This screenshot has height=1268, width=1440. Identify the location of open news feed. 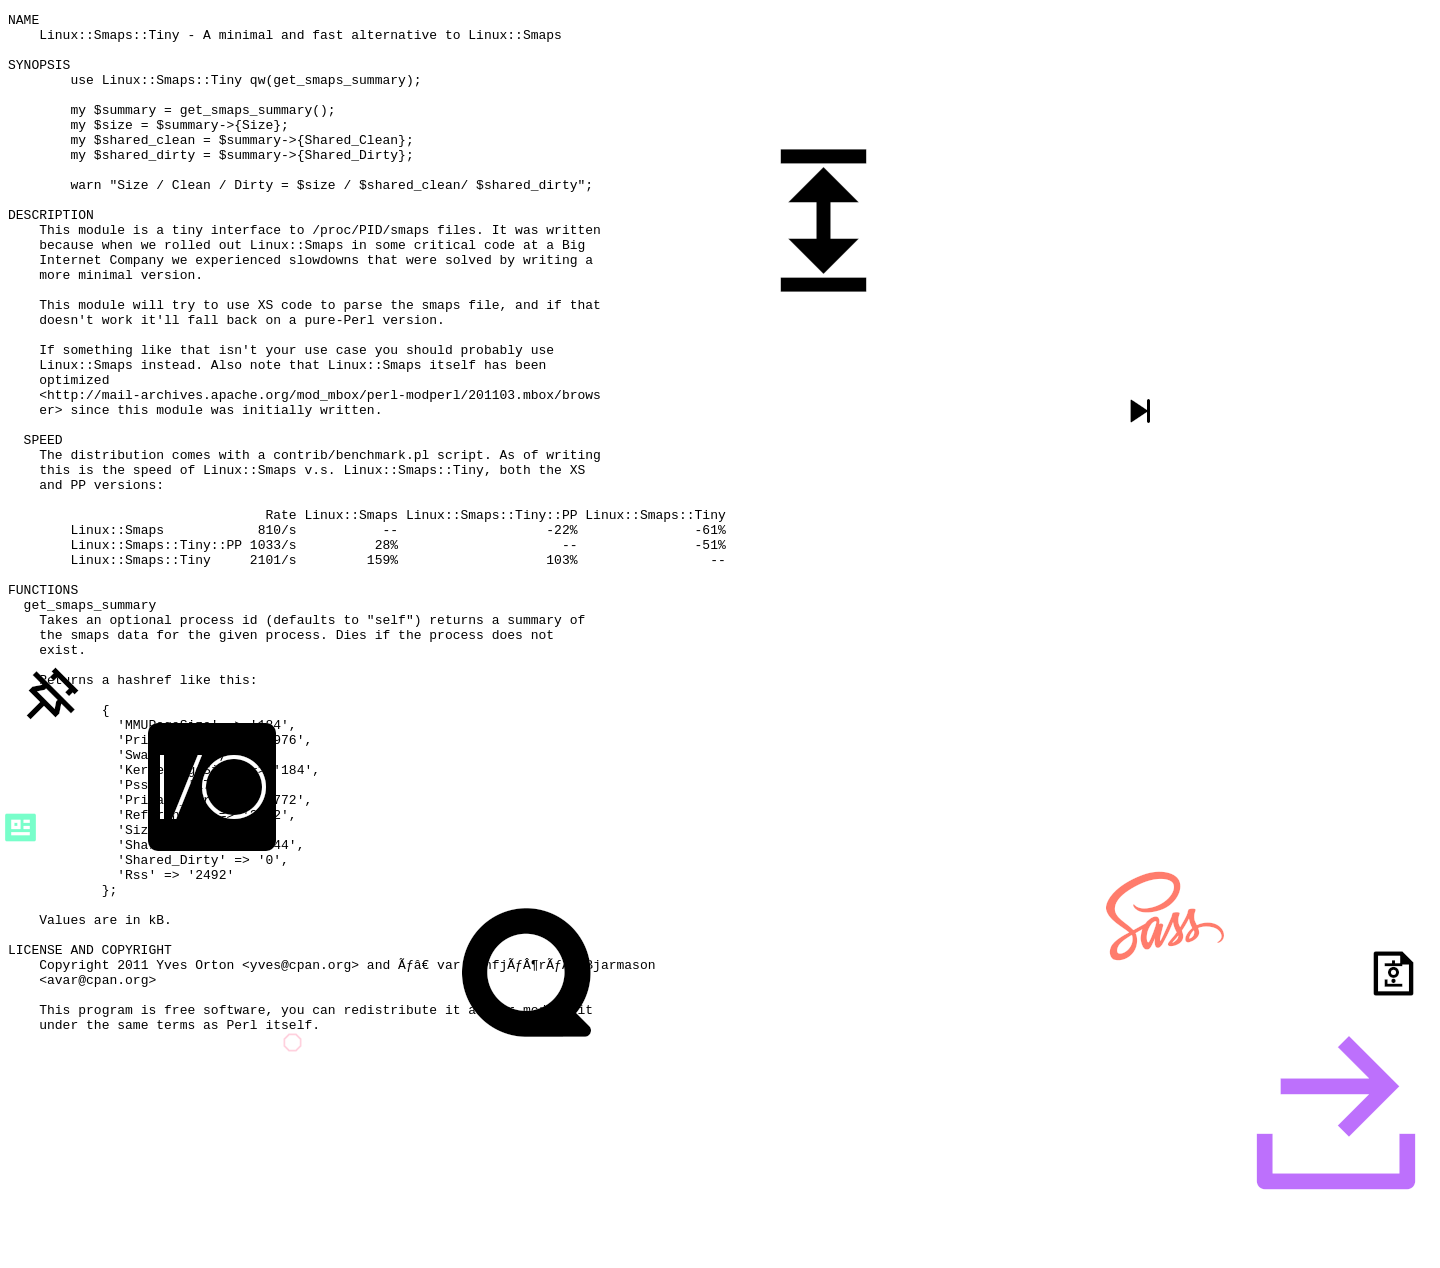
(20, 827).